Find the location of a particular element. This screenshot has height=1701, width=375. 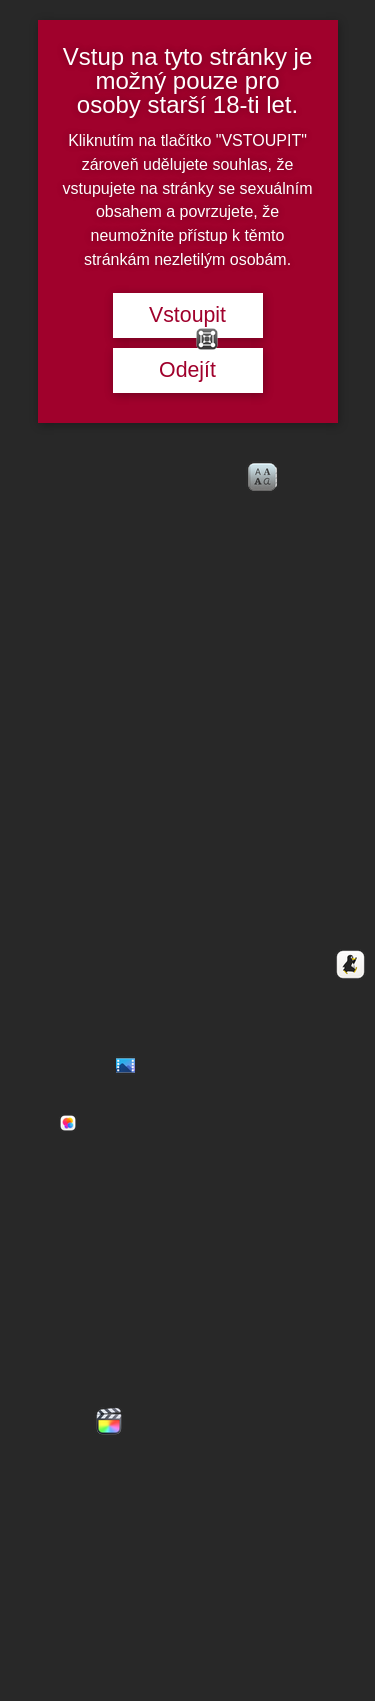

open font book to manage installed fonts is located at coordinates (262, 477).